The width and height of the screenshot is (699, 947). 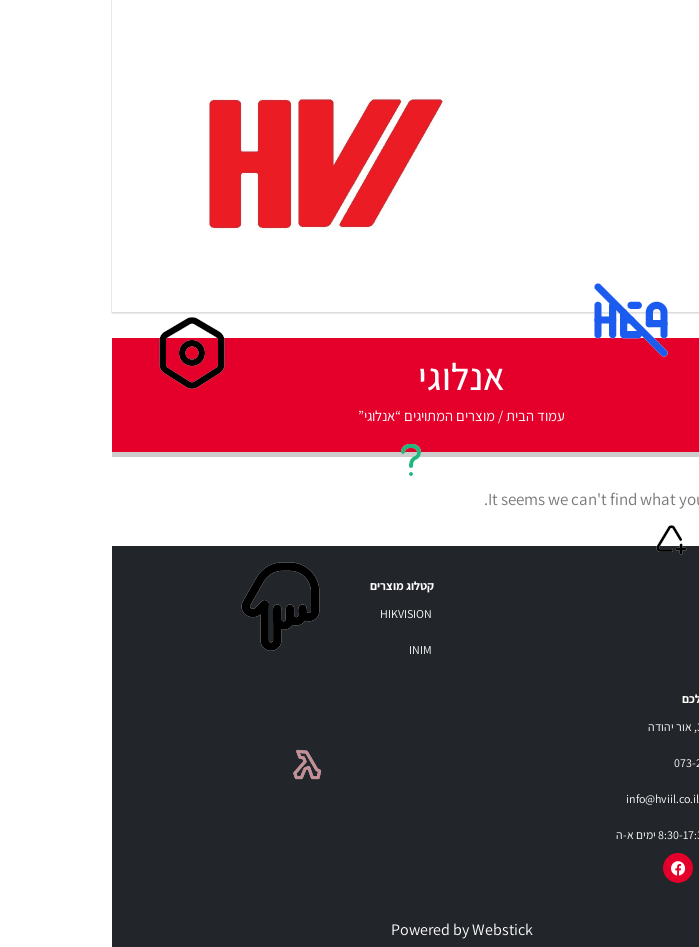 I want to click on access settings or preferences, so click(x=192, y=353).